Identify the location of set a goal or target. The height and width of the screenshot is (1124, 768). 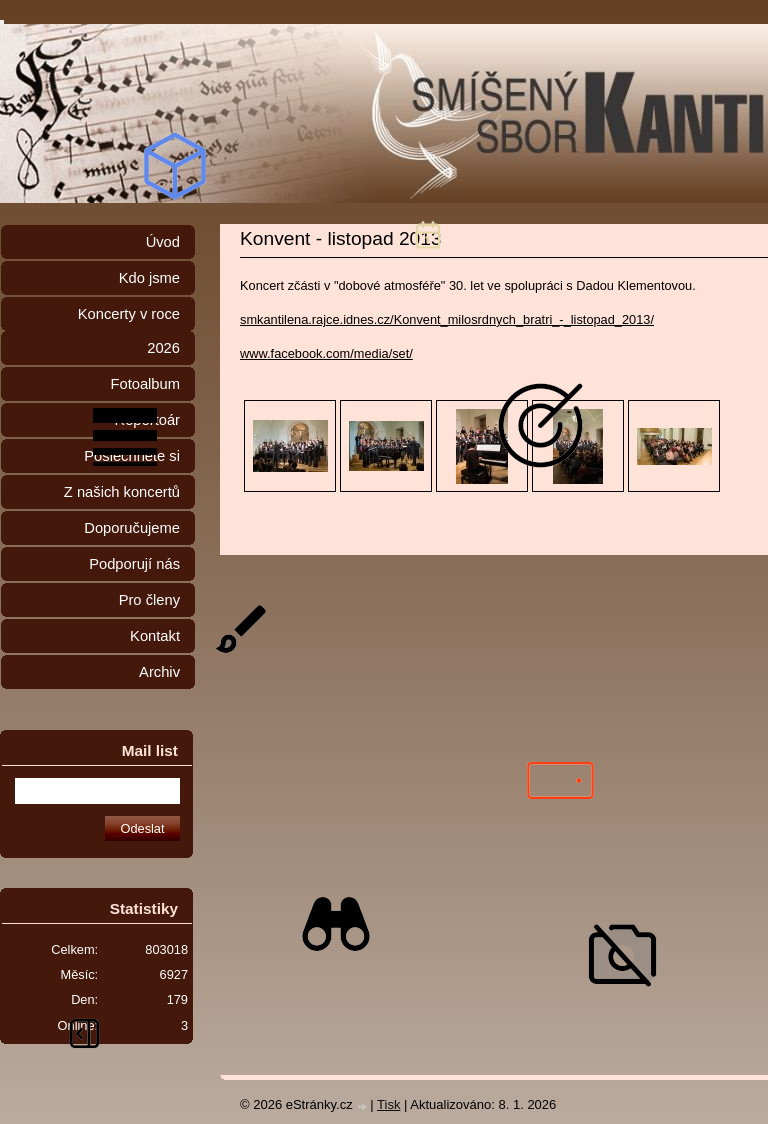
(540, 425).